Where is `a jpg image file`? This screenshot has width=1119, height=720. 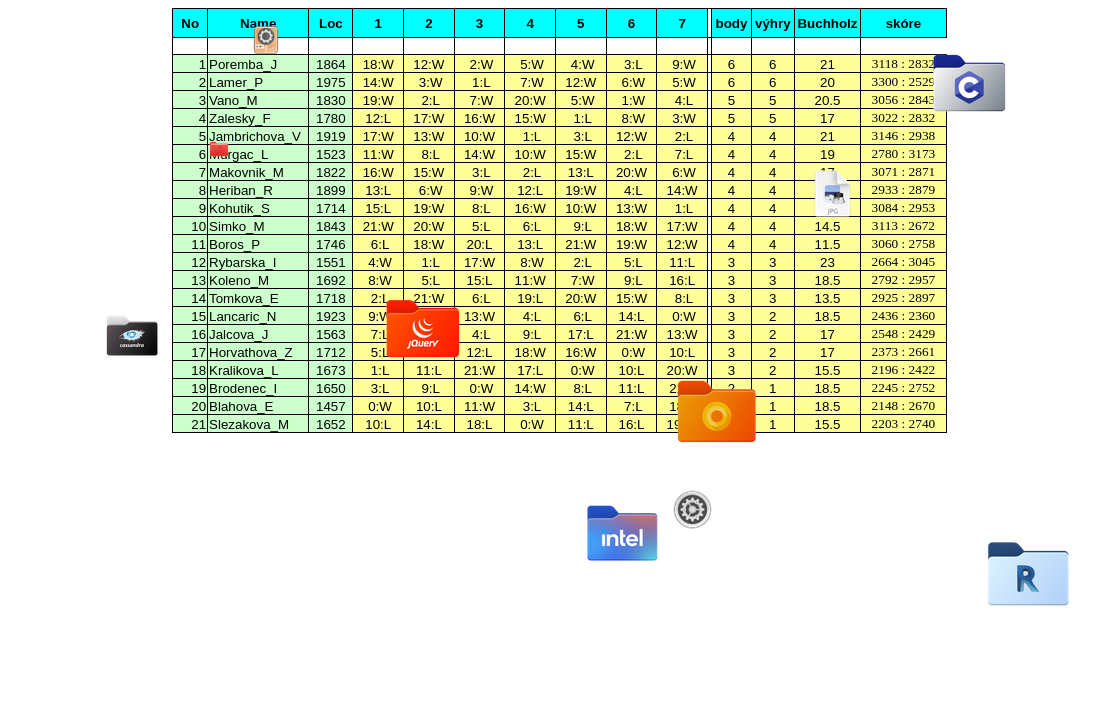 a jpg image file is located at coordinates (832, 194).